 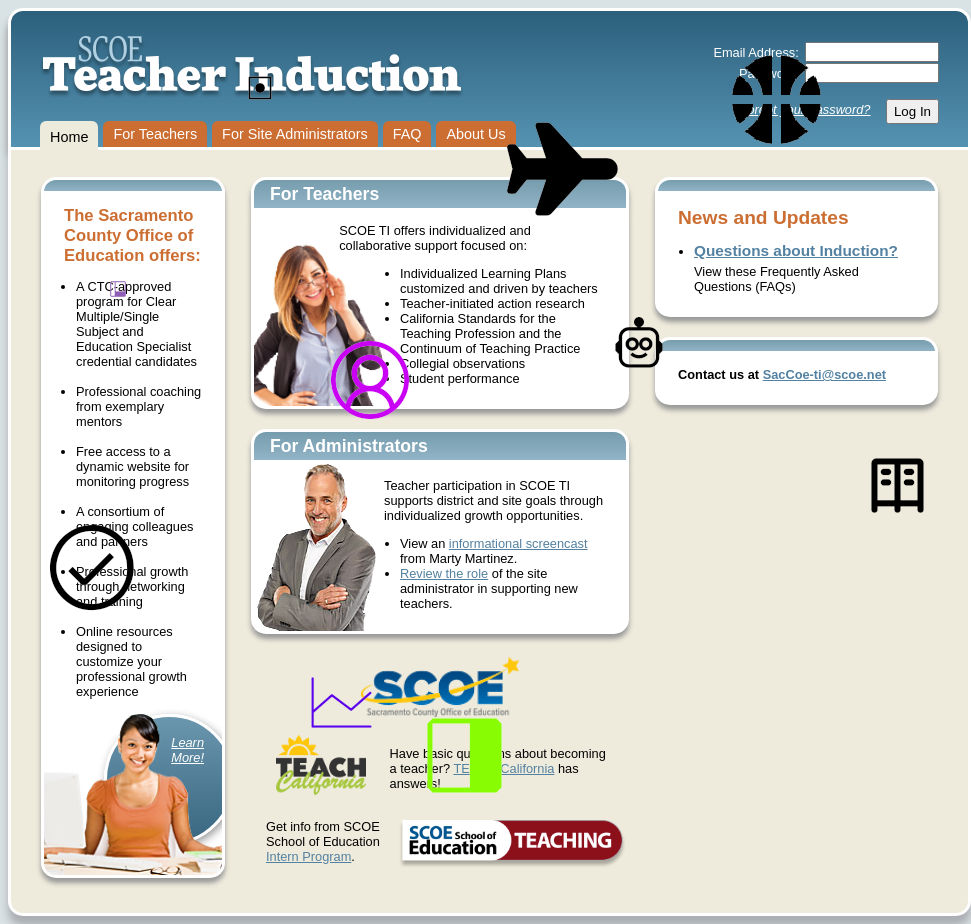 I want to click on access AI or chatbot assistant features, so click(x=639, y=344).